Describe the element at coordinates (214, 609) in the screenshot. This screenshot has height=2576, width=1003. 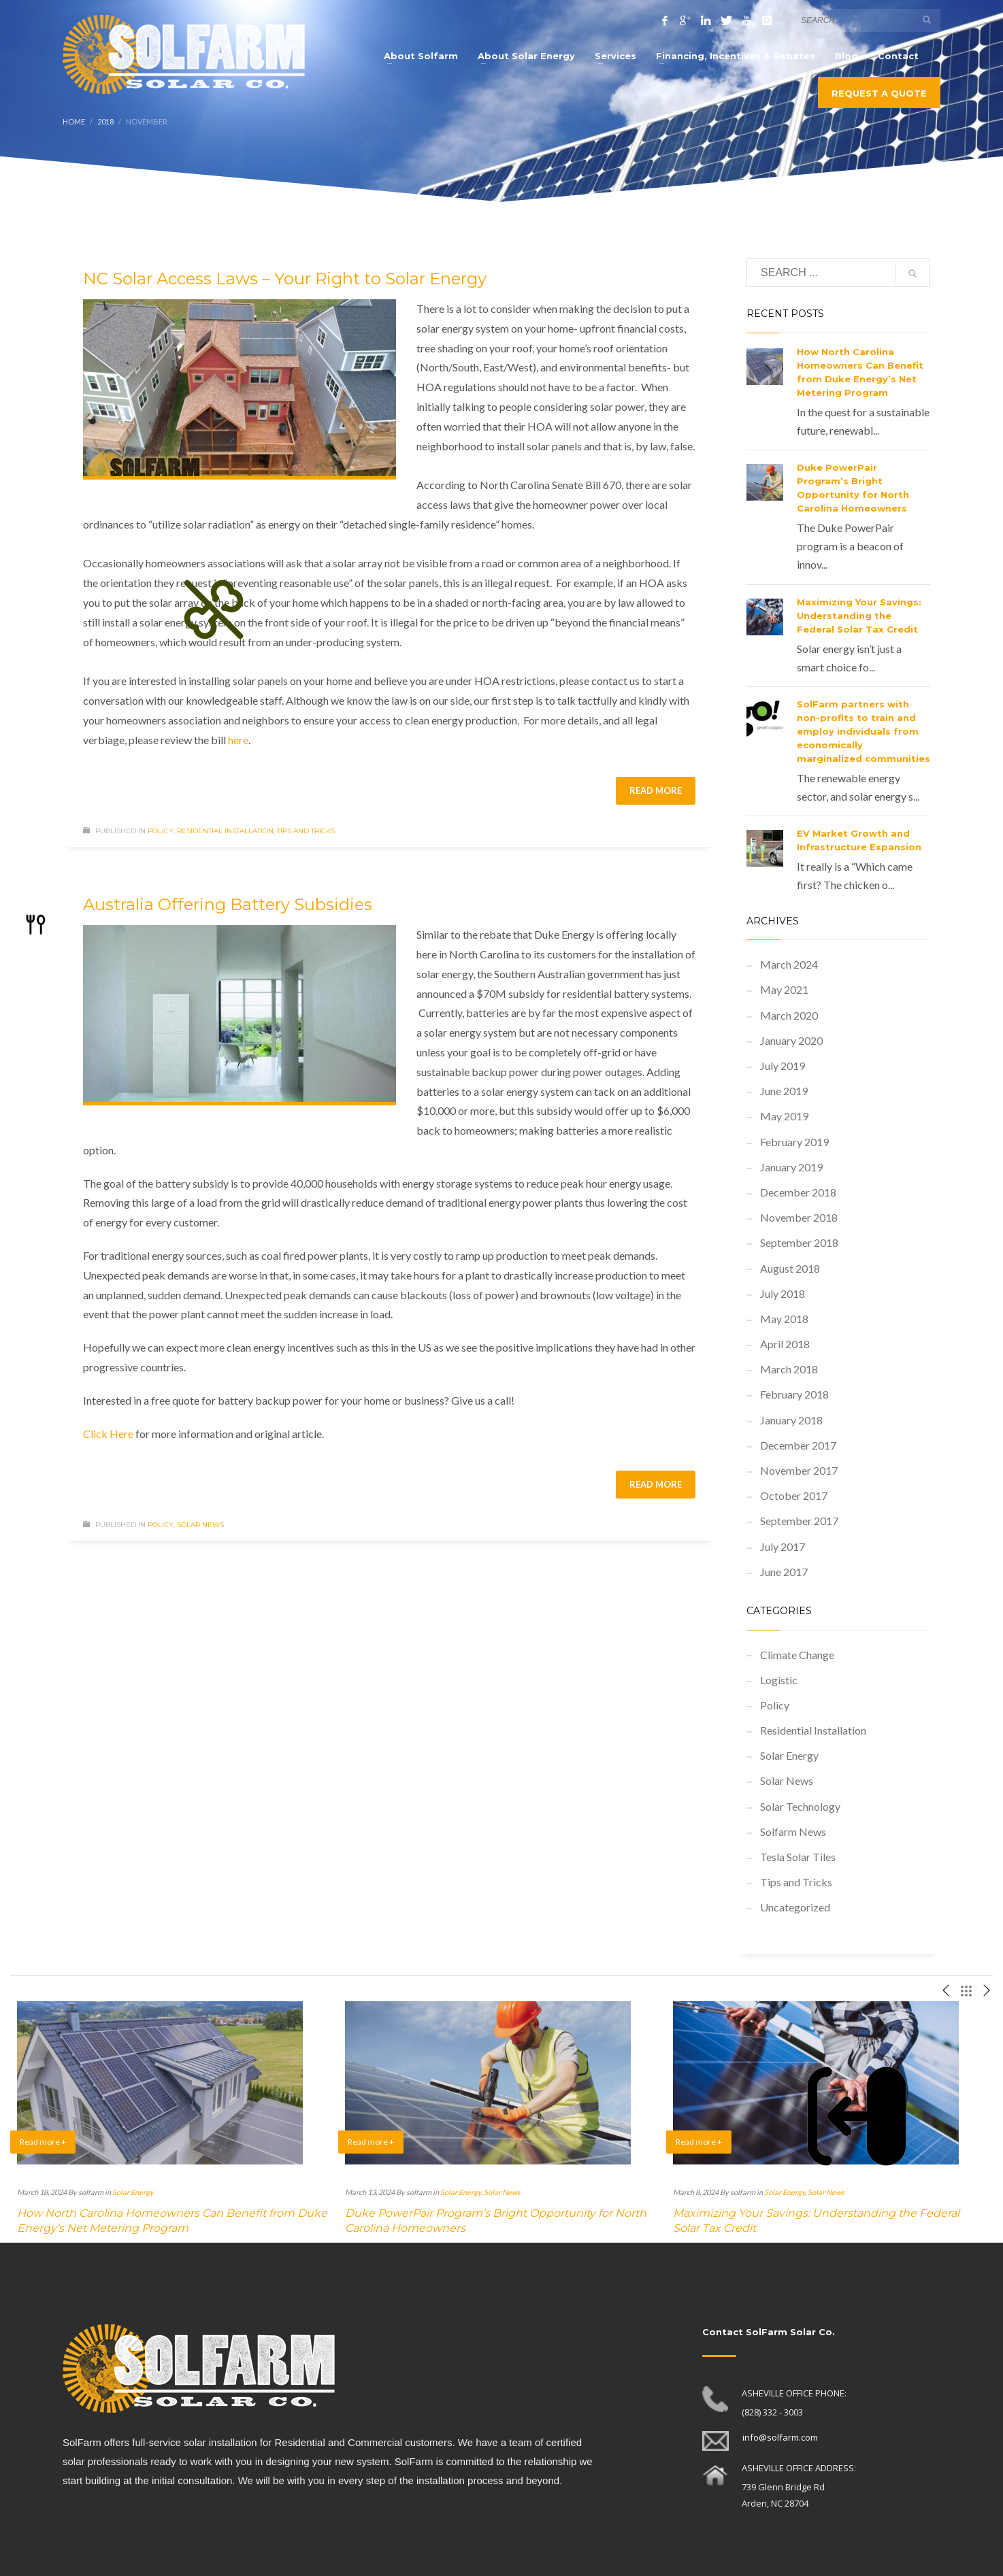
I see `no treats available for pet` at that location.